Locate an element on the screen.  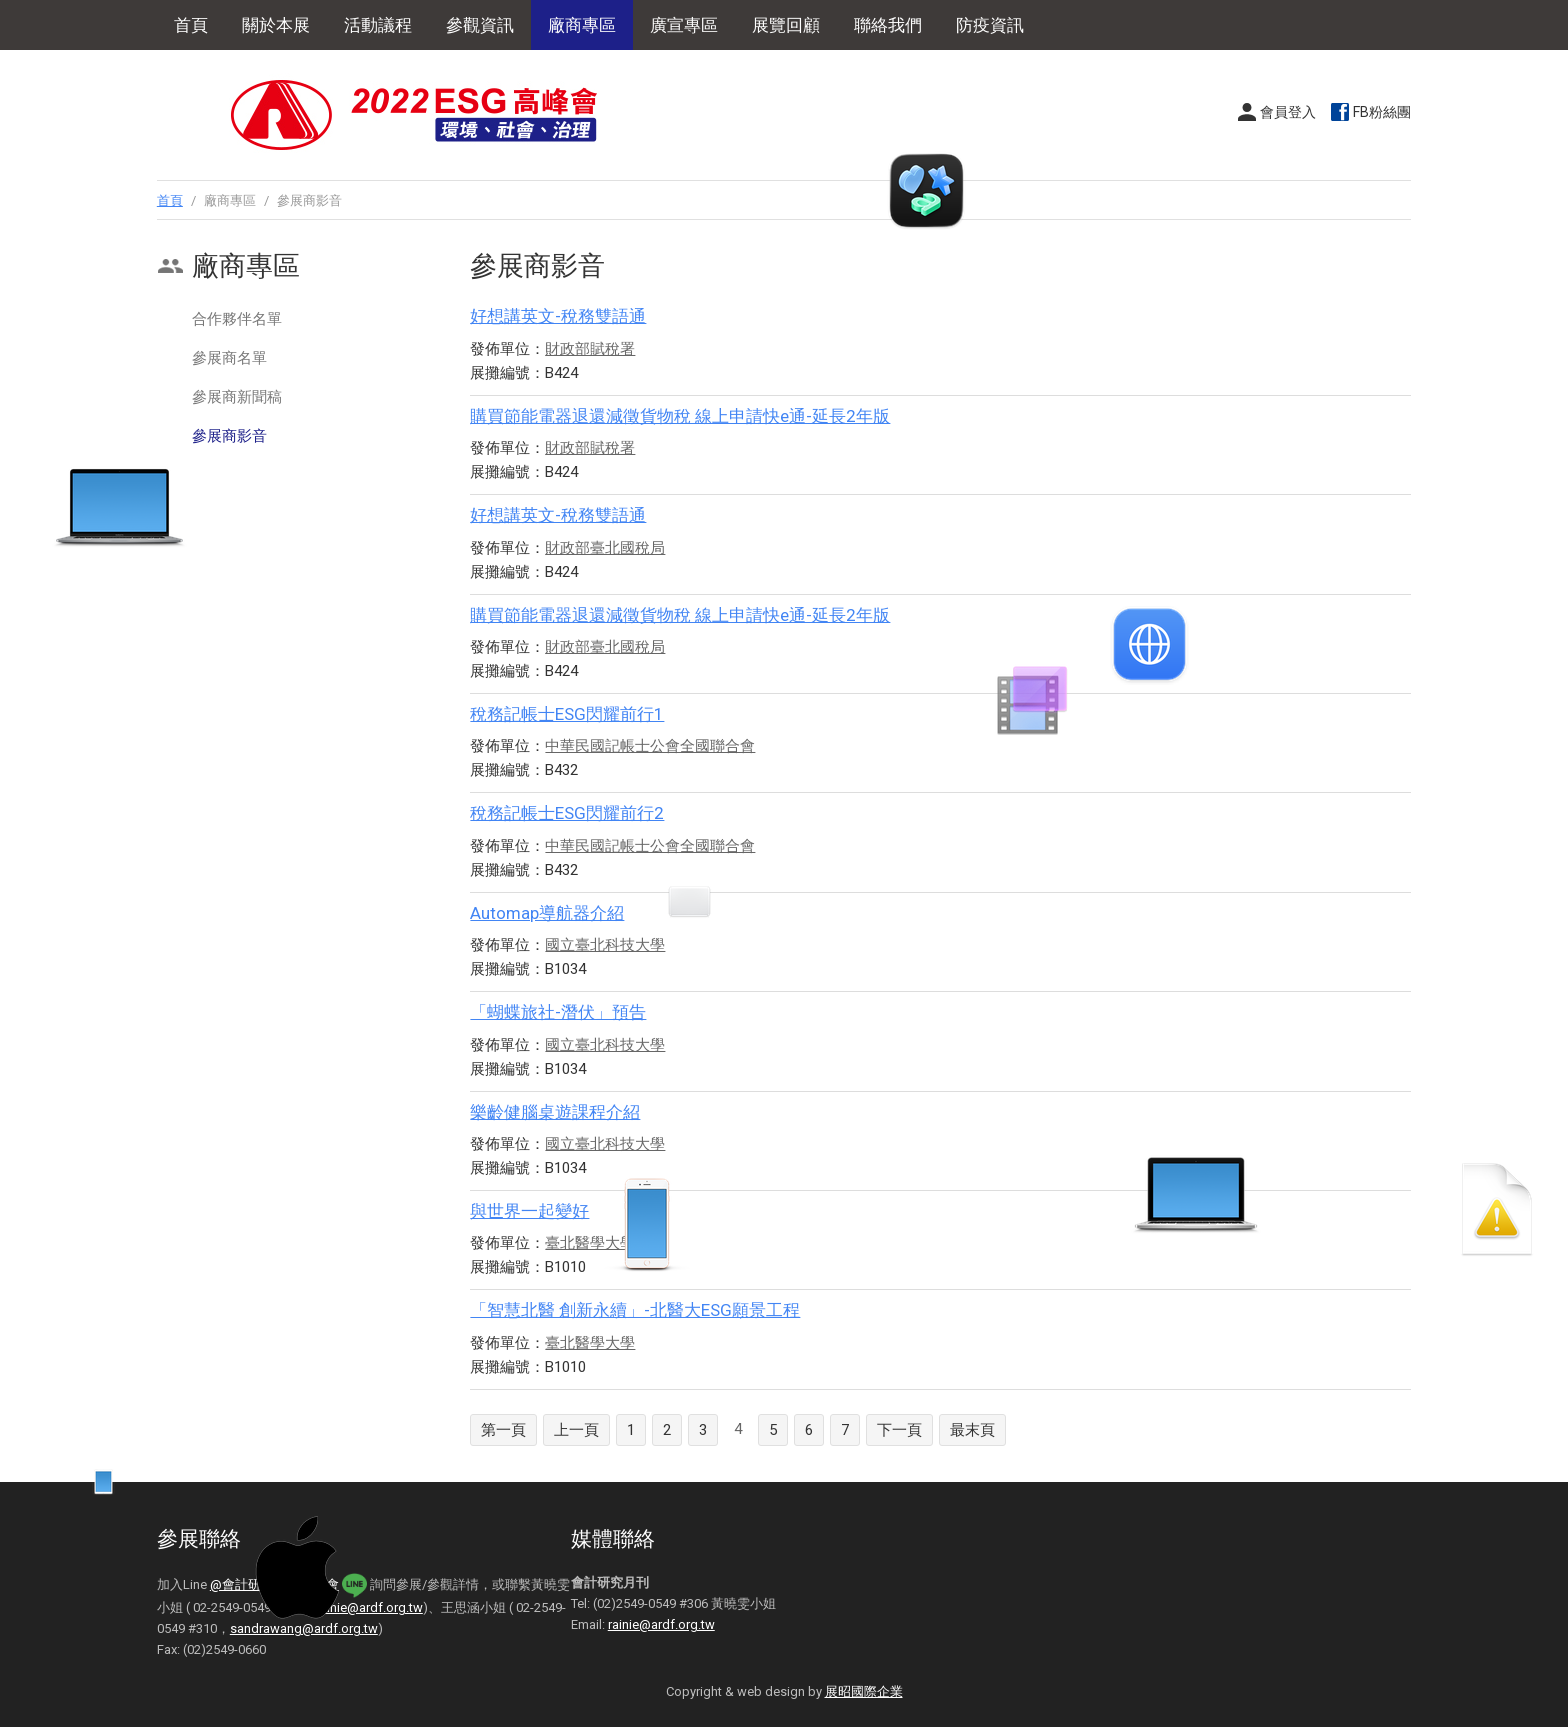
iPad Pro 9.7" device with cellular connectivity is located at coordinates (103, 1481).